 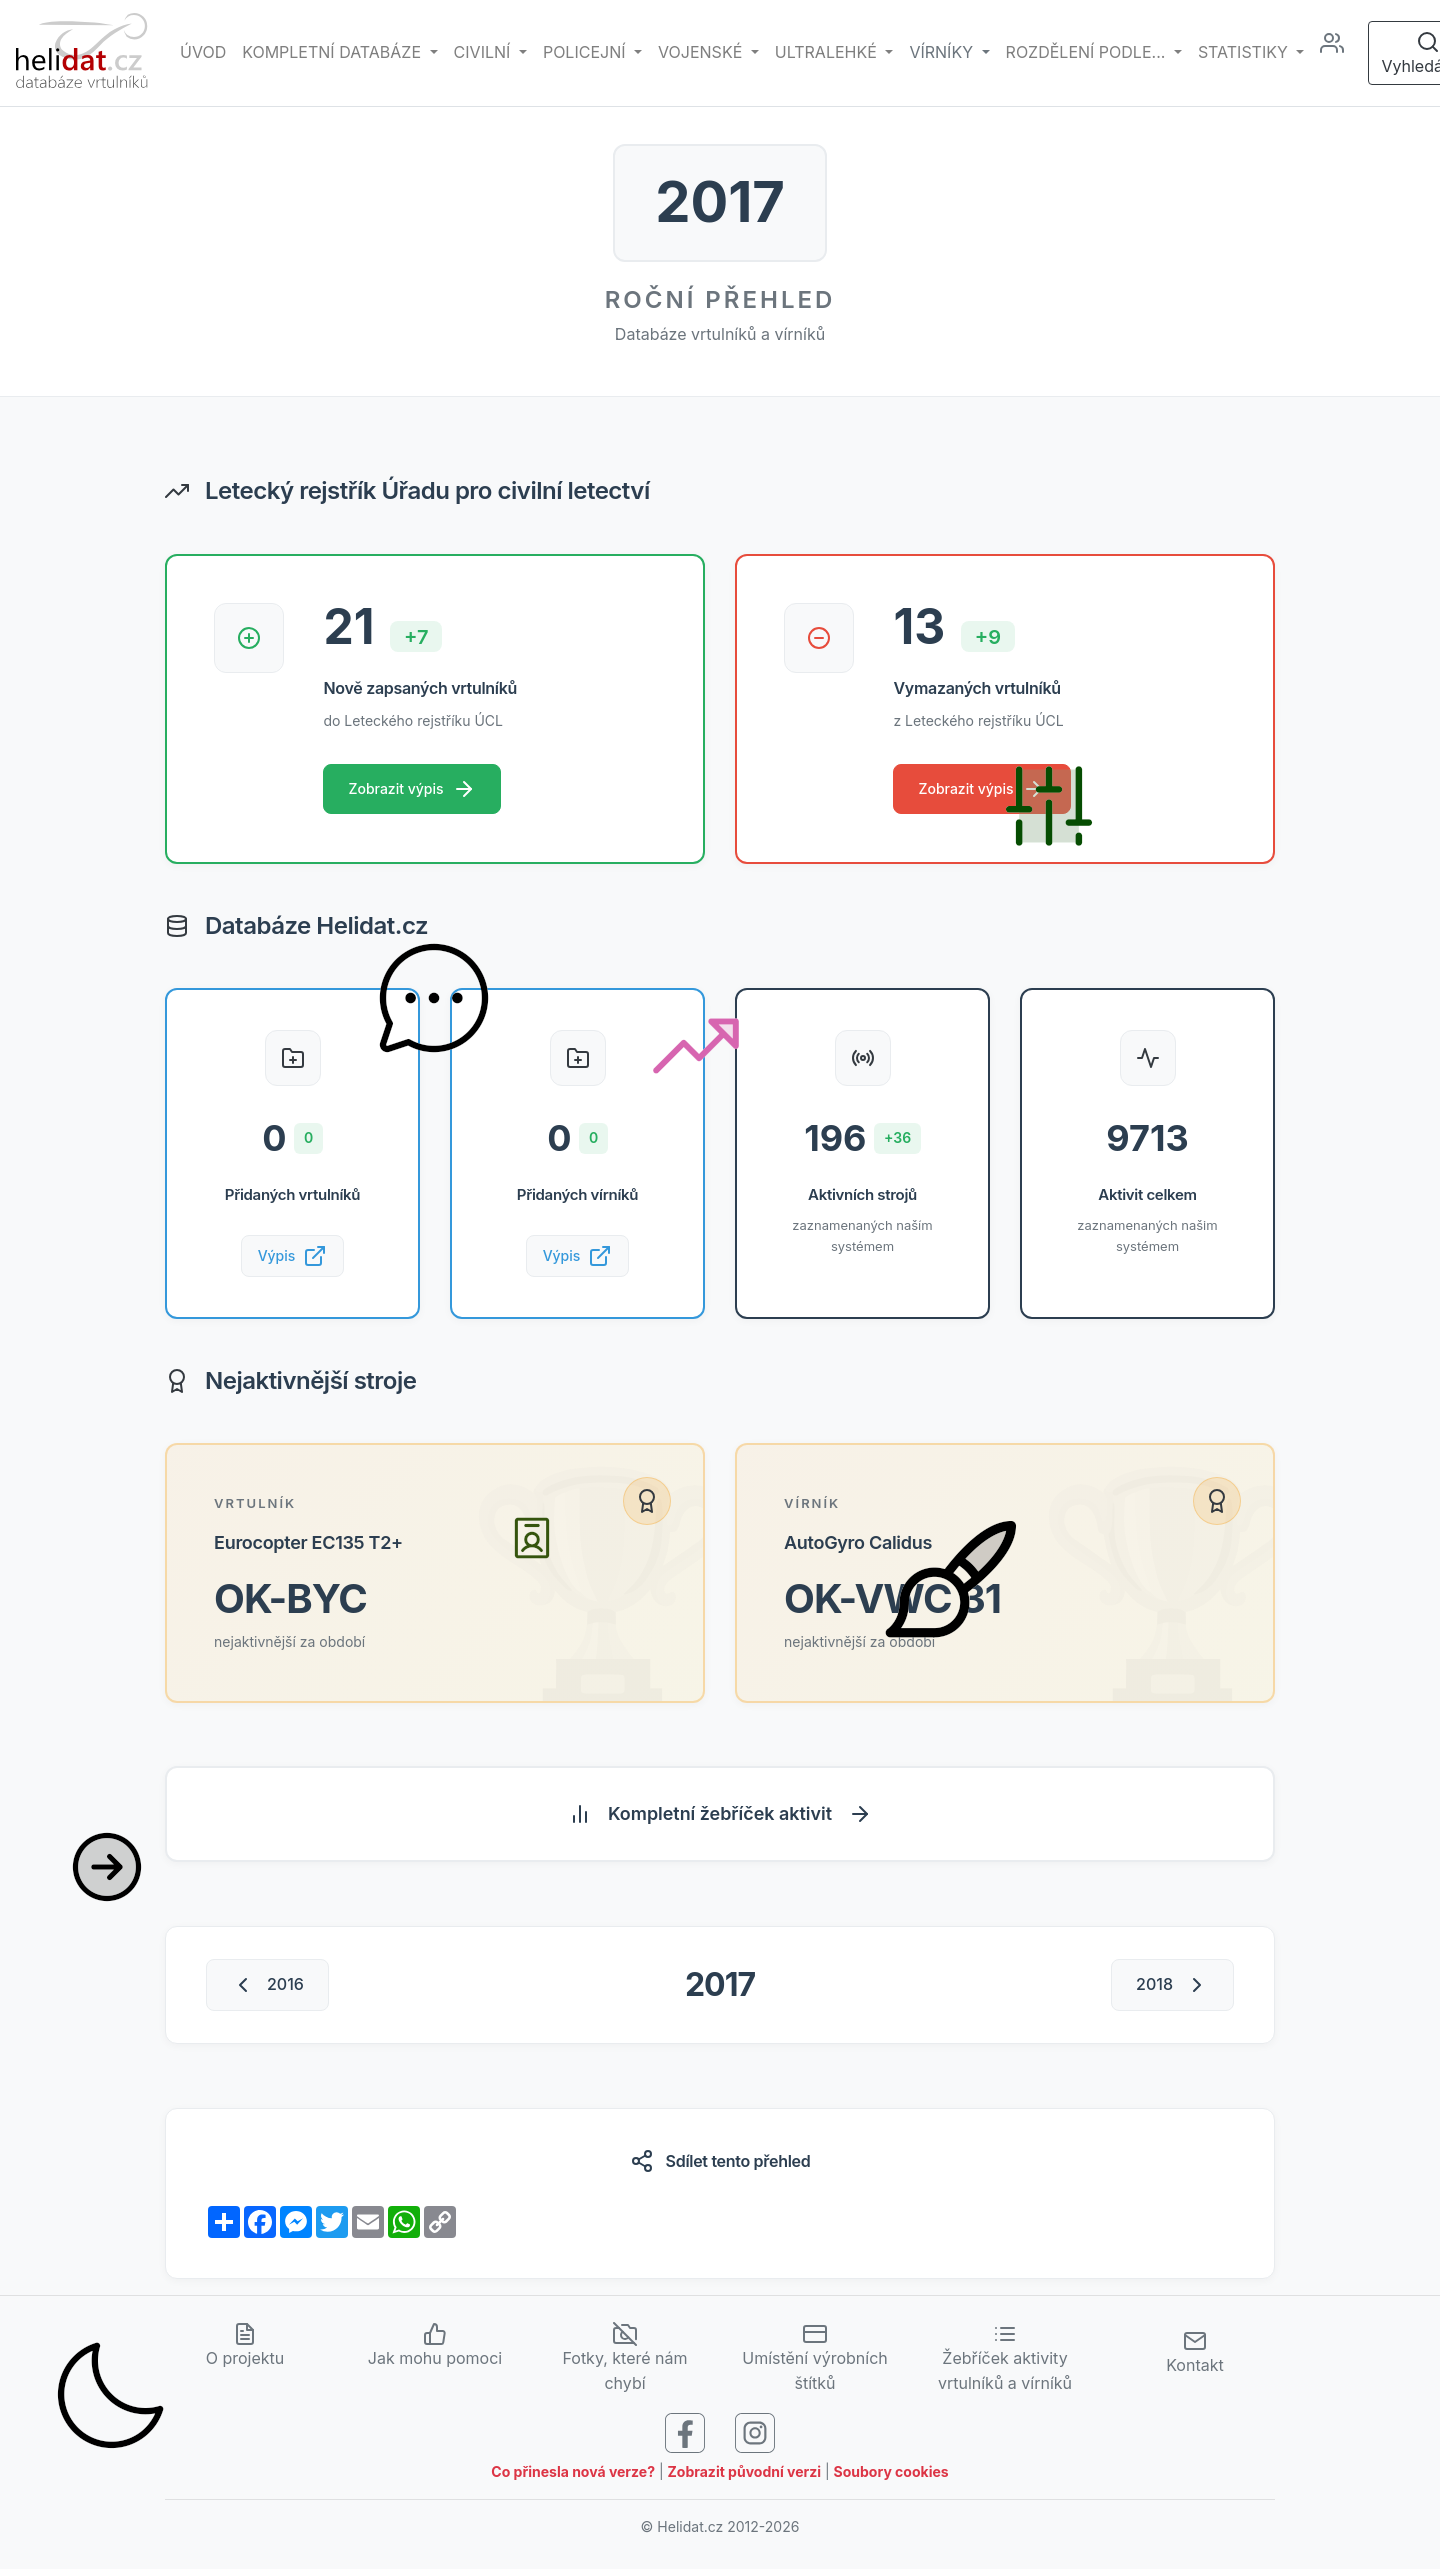 I want to click on view trending or popular content, so click(x=696, y=1049).